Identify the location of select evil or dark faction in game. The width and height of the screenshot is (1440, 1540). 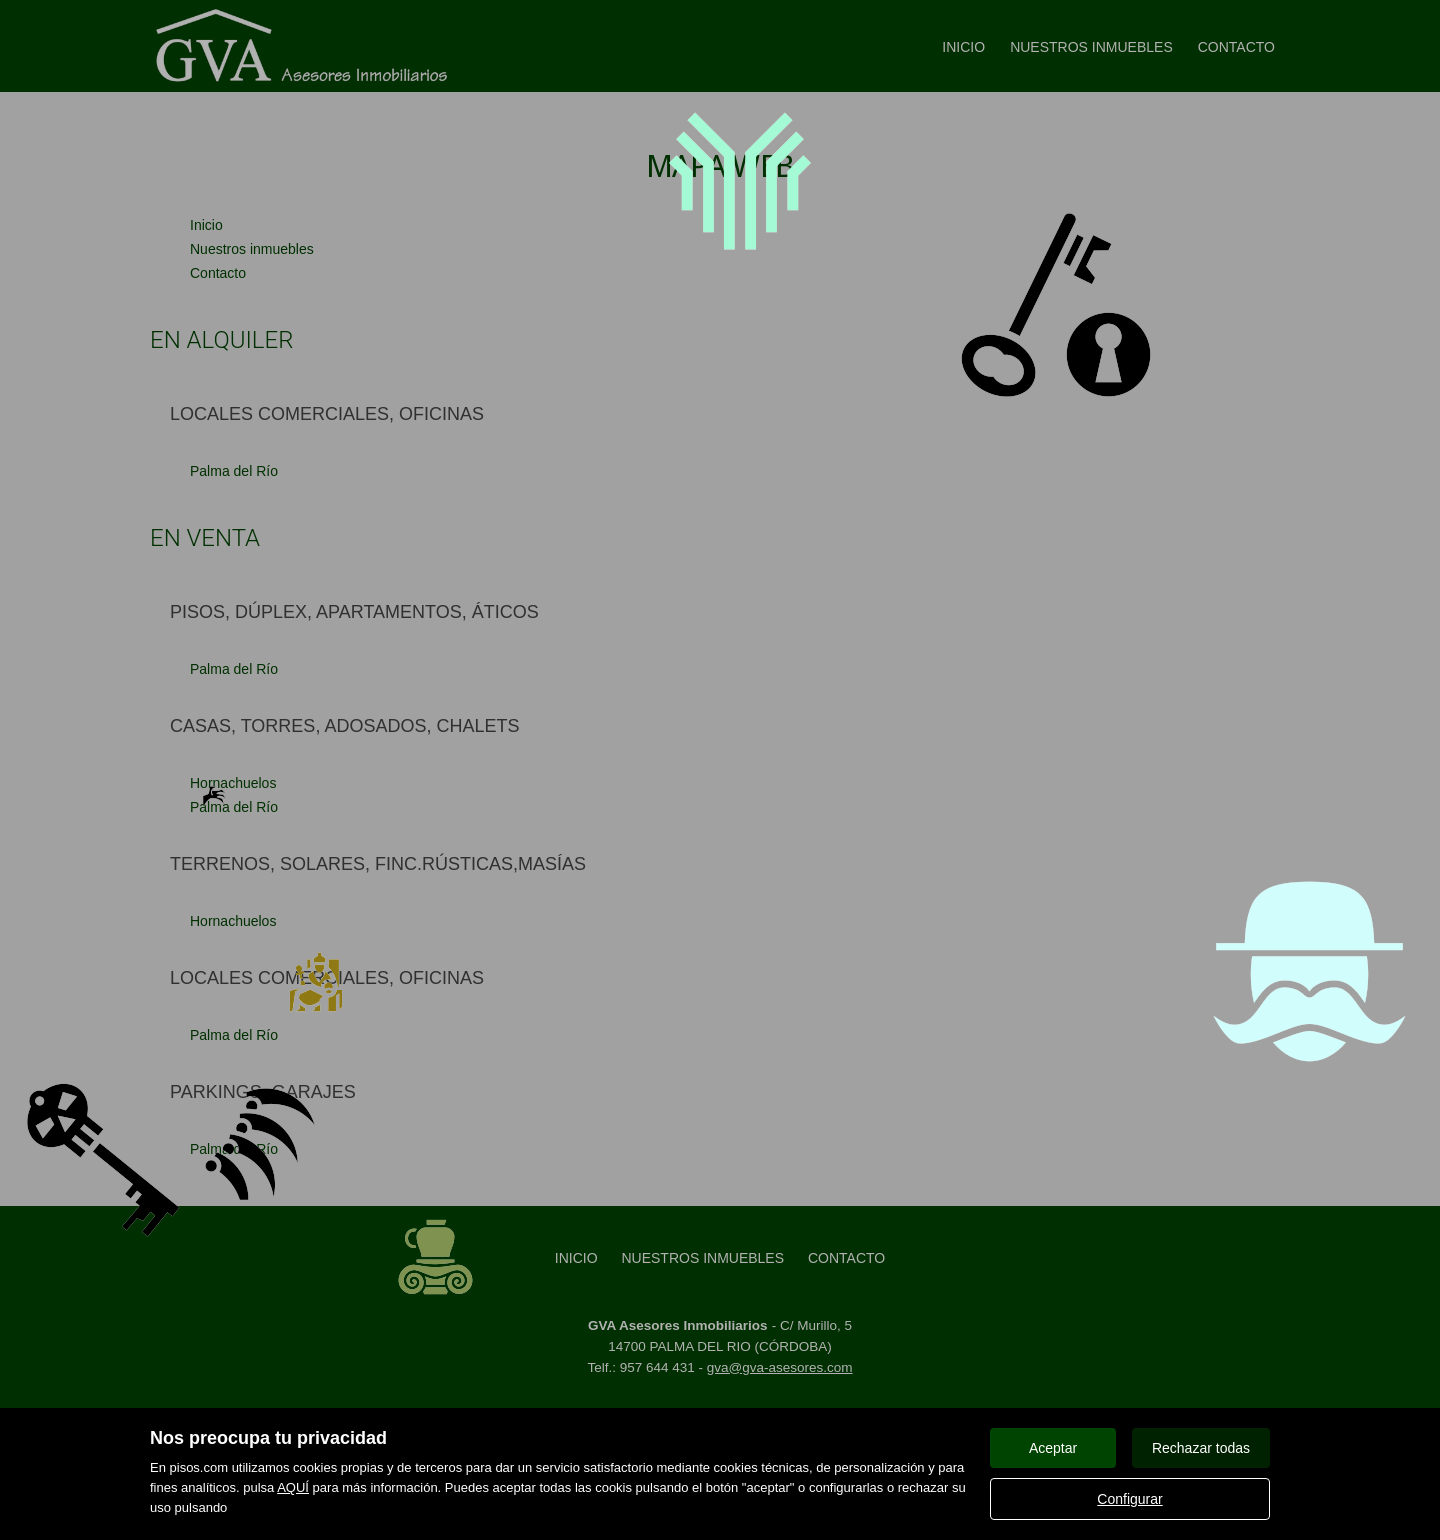
(214, 796).